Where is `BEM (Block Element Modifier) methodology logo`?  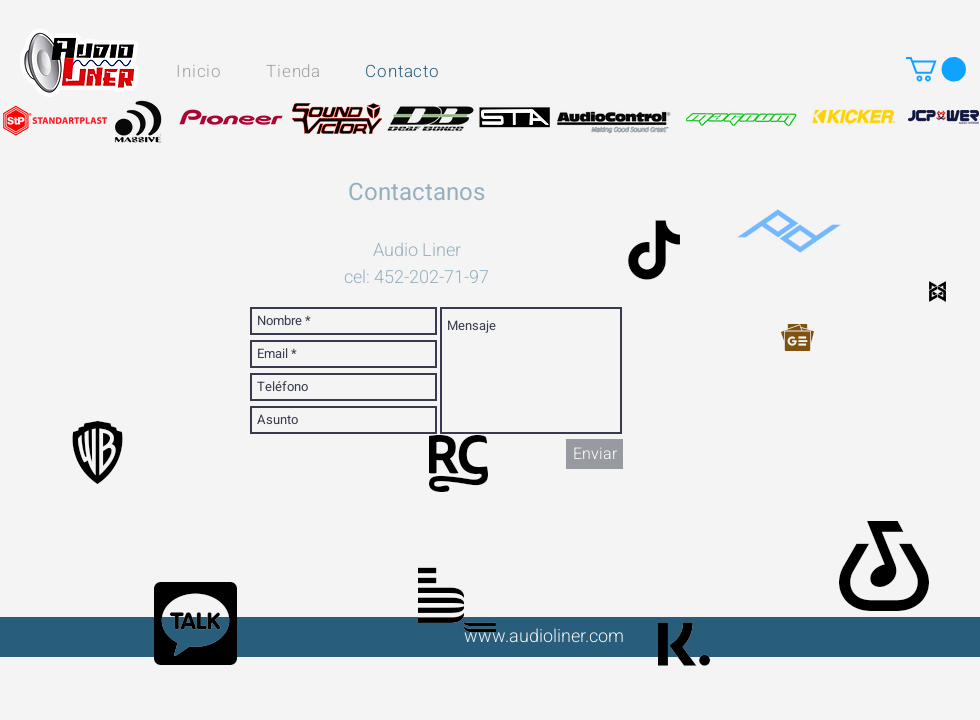 BEM (Block Element Modifier) methodology logo is located at coordinates (457, 600).